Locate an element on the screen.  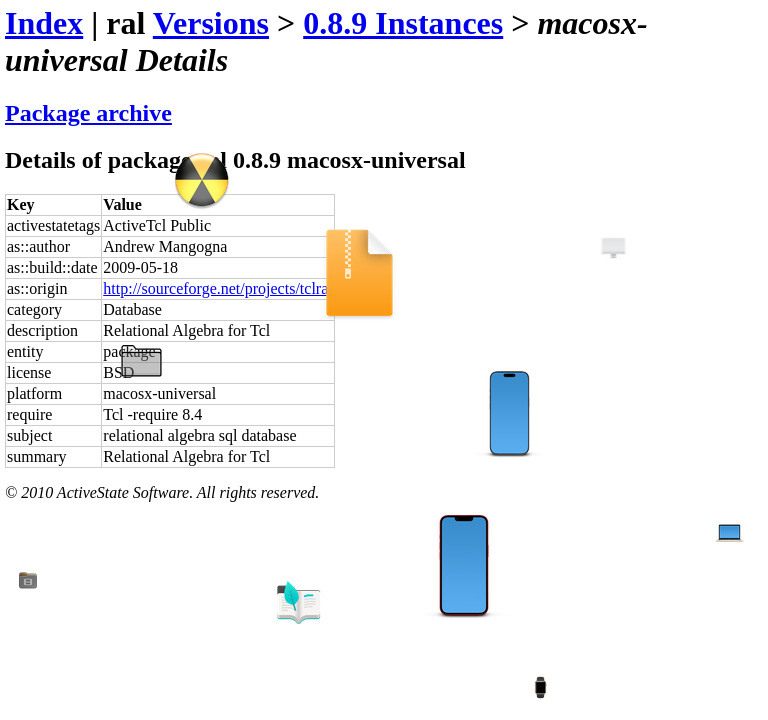
apple watch device icon is located at coordinates (540, 687).